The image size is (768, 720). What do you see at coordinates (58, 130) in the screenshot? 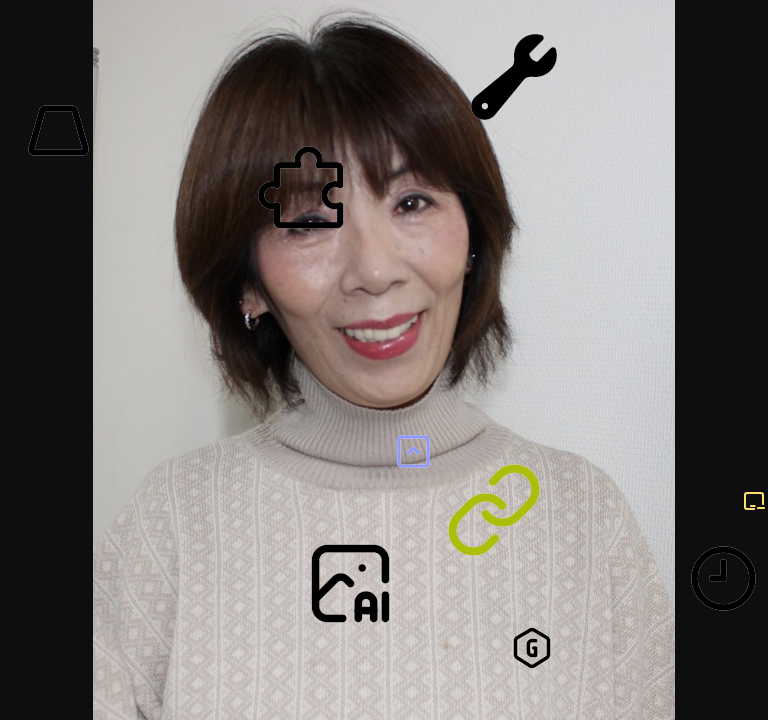
I see `apply vertical skew transformation to selected object` at bounding box center [58, 130].